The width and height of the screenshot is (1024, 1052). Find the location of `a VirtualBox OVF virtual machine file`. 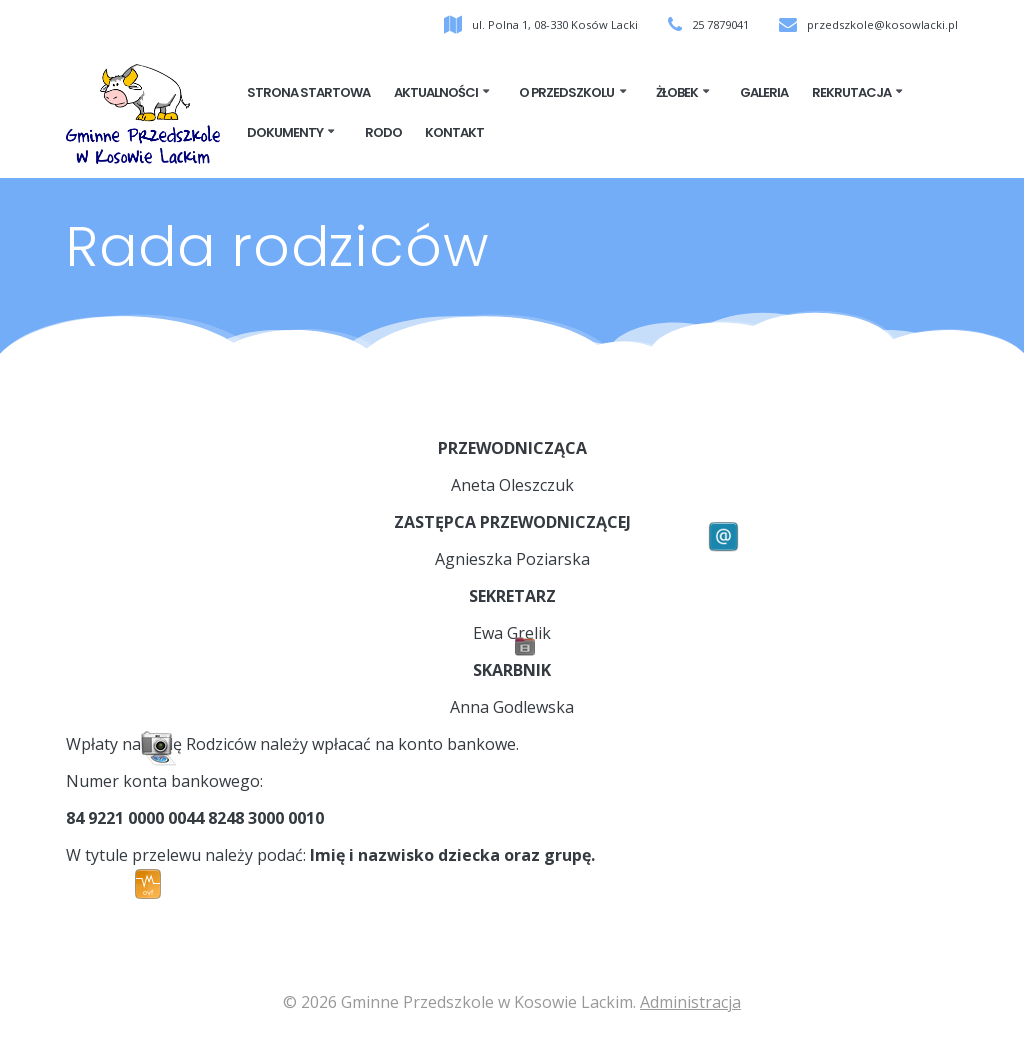

a VirtualBox OVF virtual machine file is located at coordinates (148, 884).